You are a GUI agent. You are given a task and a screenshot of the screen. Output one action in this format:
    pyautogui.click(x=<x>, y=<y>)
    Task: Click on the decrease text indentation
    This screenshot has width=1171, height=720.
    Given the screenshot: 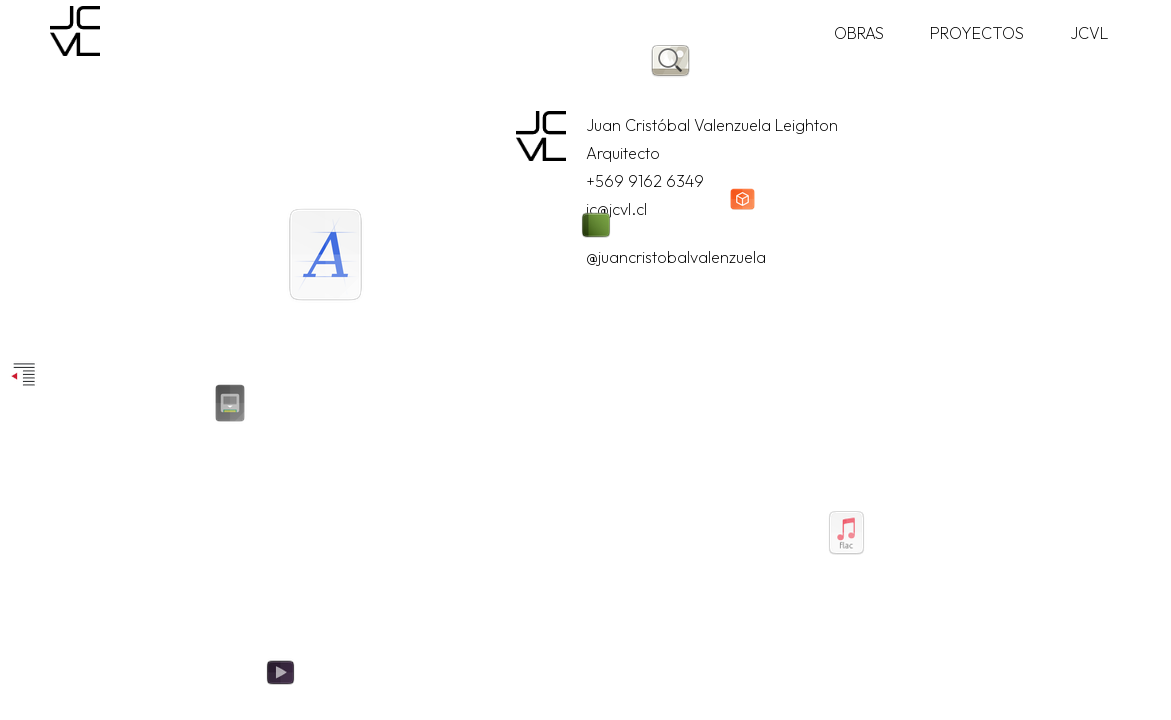 What is the action you would take?
    pyautogui.click(x=23, y=375)
    